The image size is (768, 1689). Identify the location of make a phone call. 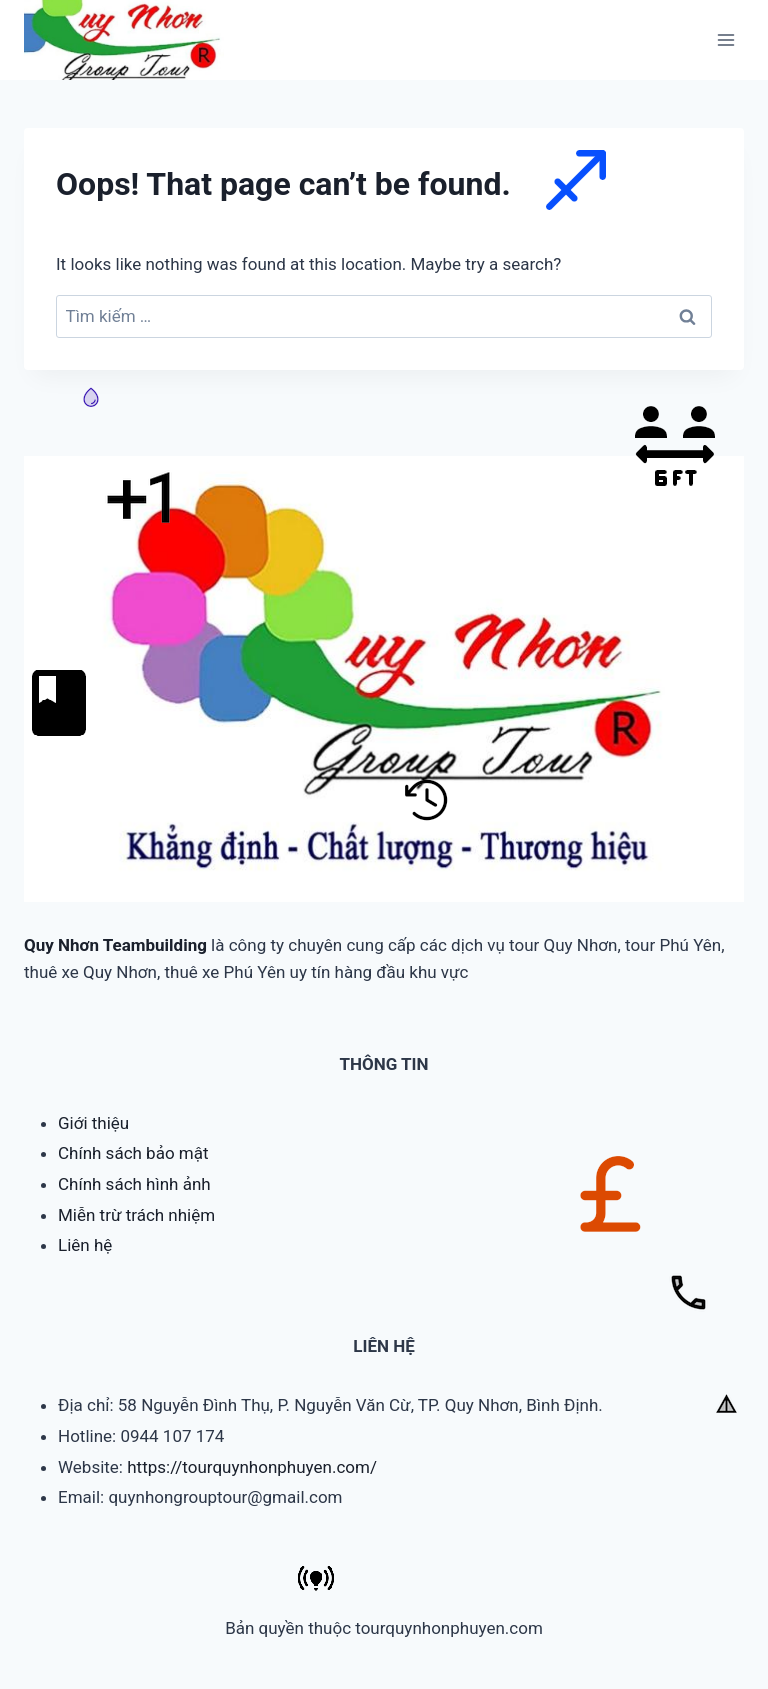
(688, 1292).